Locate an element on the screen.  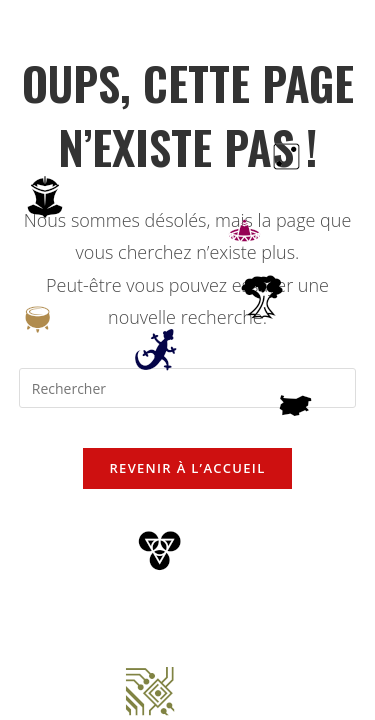
select knight or medieval warrior class is located at coordinates (45, 197).